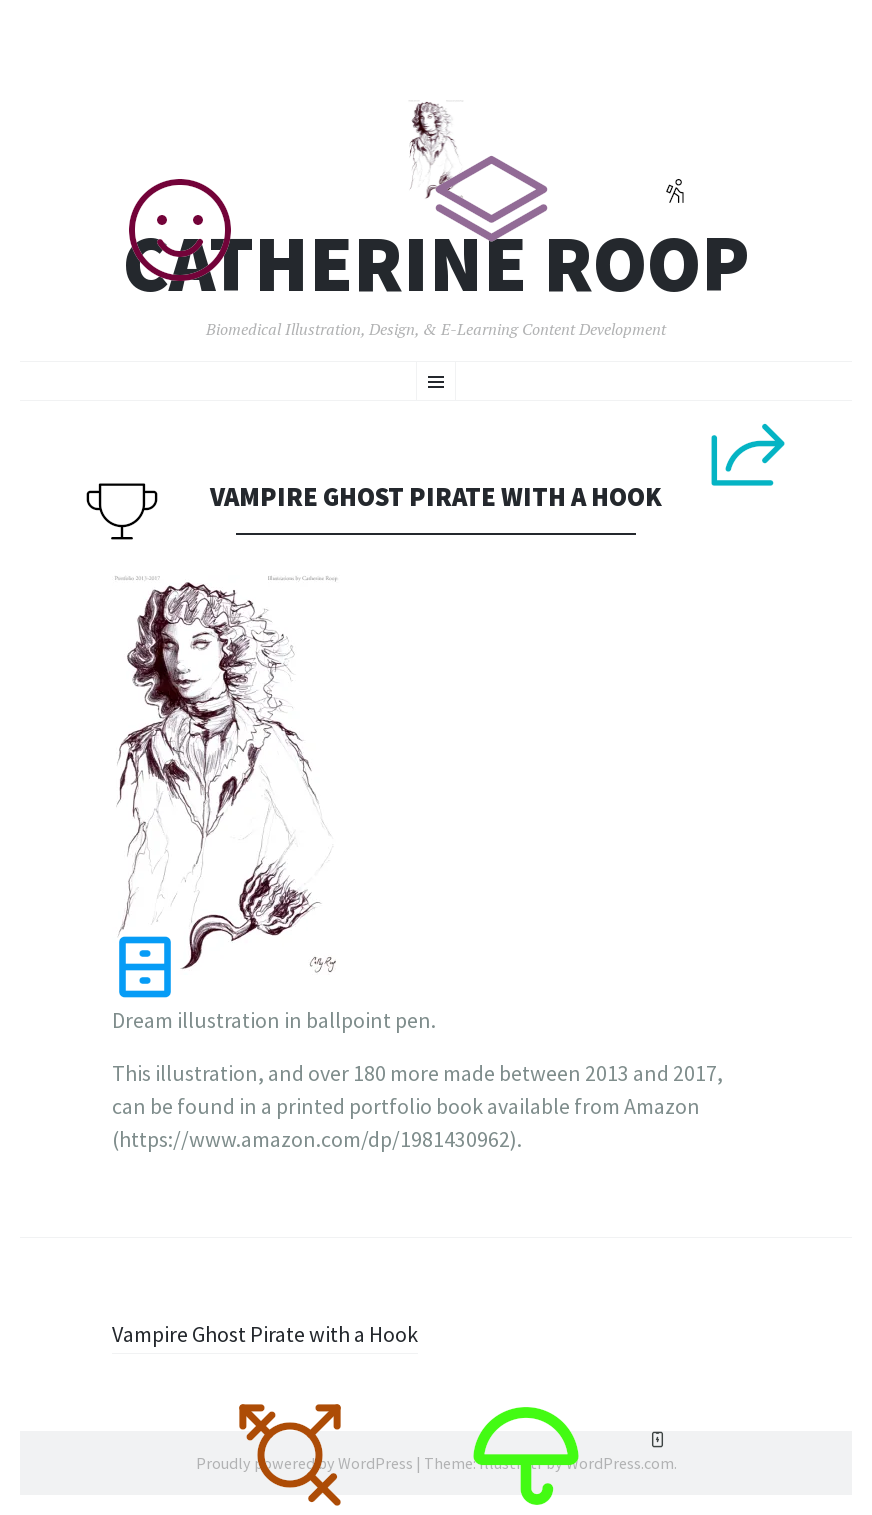 The image size is (872, 1515). What do you see at coordinates (122, 509) in the screenshot?
I see `view achievements or awards` at bounding box center [122, 509].